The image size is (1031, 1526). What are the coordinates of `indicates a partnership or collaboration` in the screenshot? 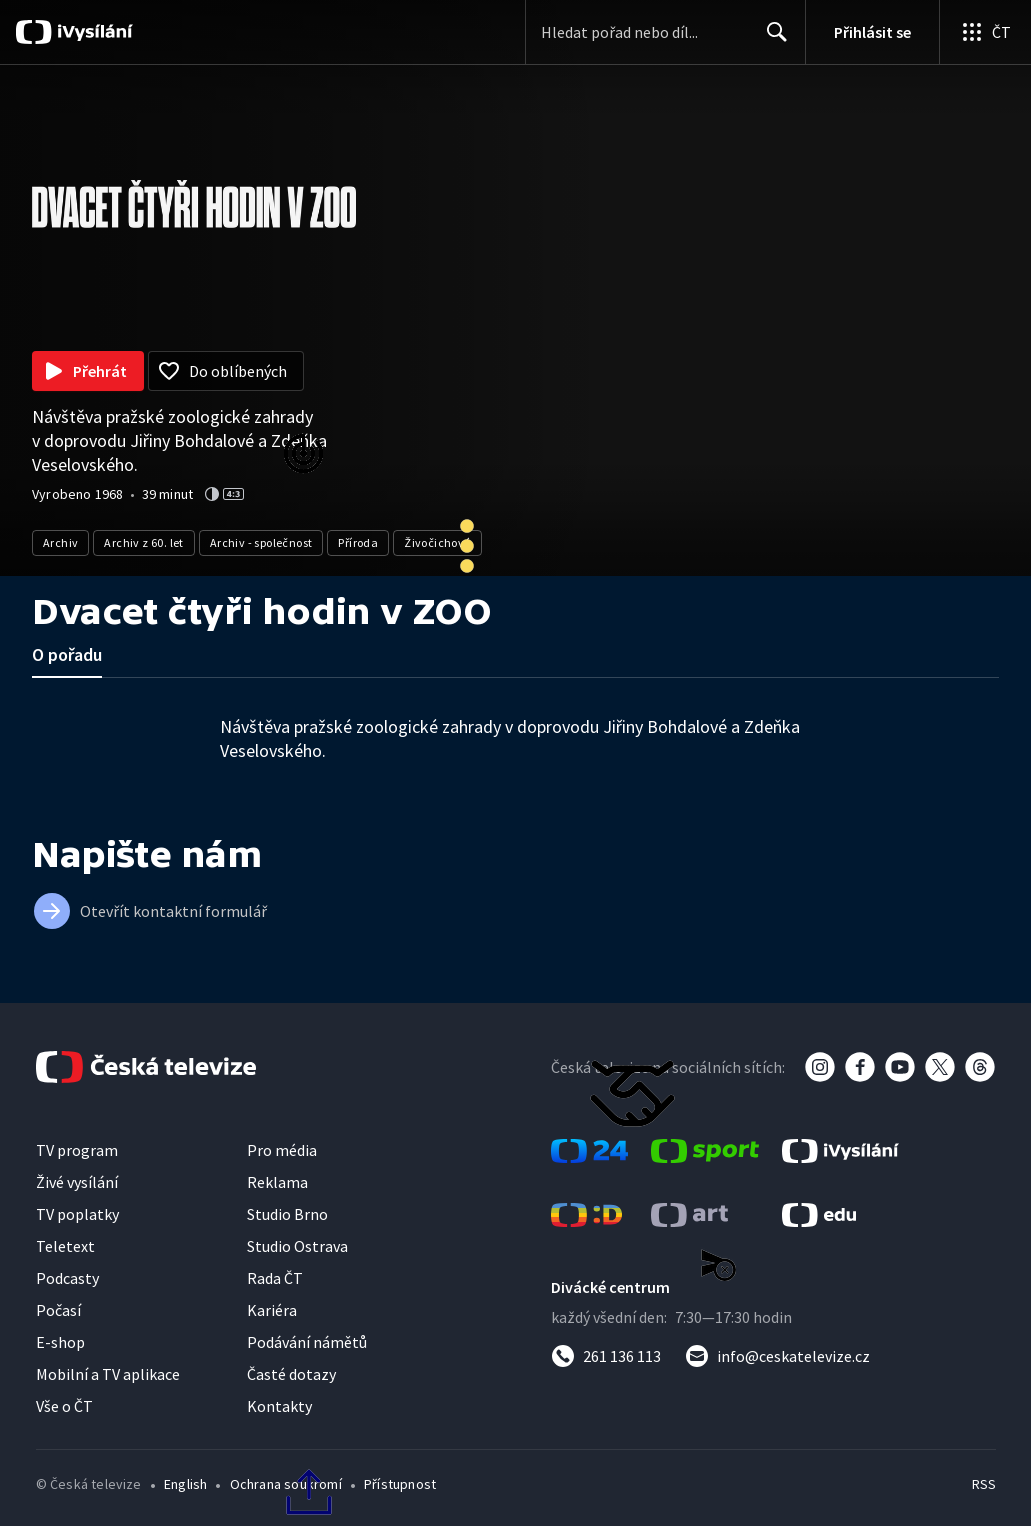 It's located at (632, 1092).